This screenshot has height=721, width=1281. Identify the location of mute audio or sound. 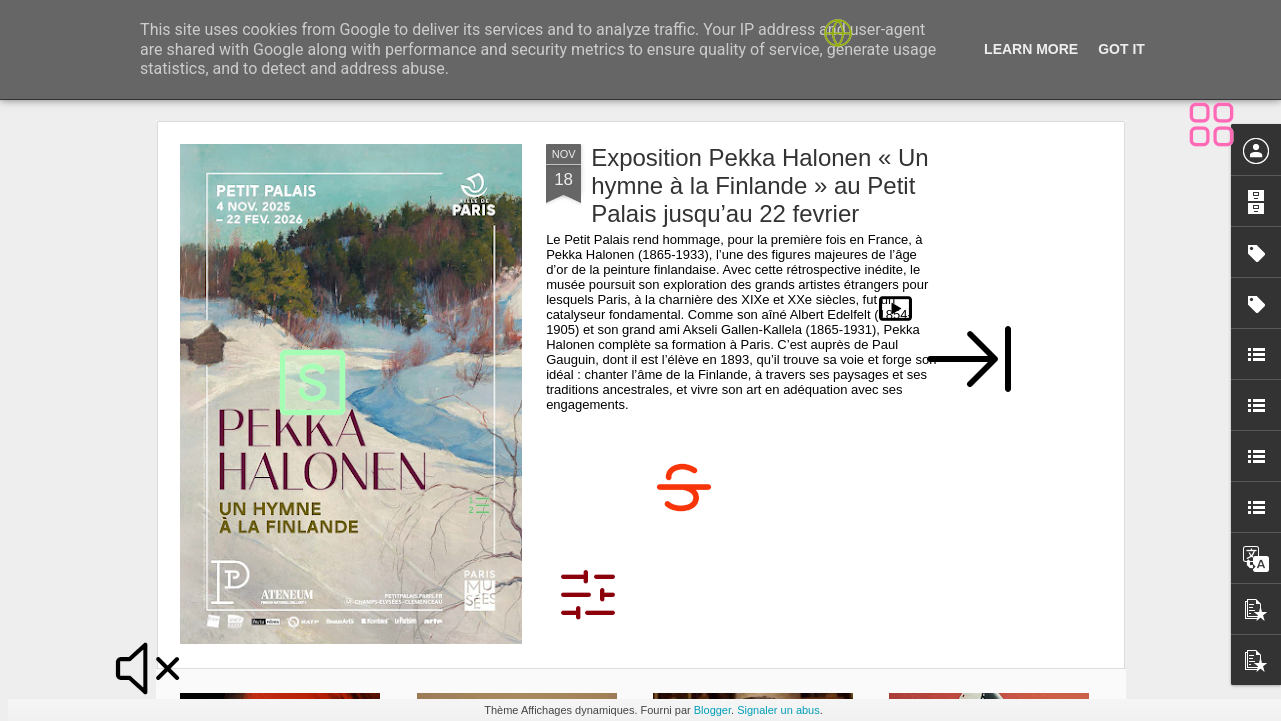
(147, 668).